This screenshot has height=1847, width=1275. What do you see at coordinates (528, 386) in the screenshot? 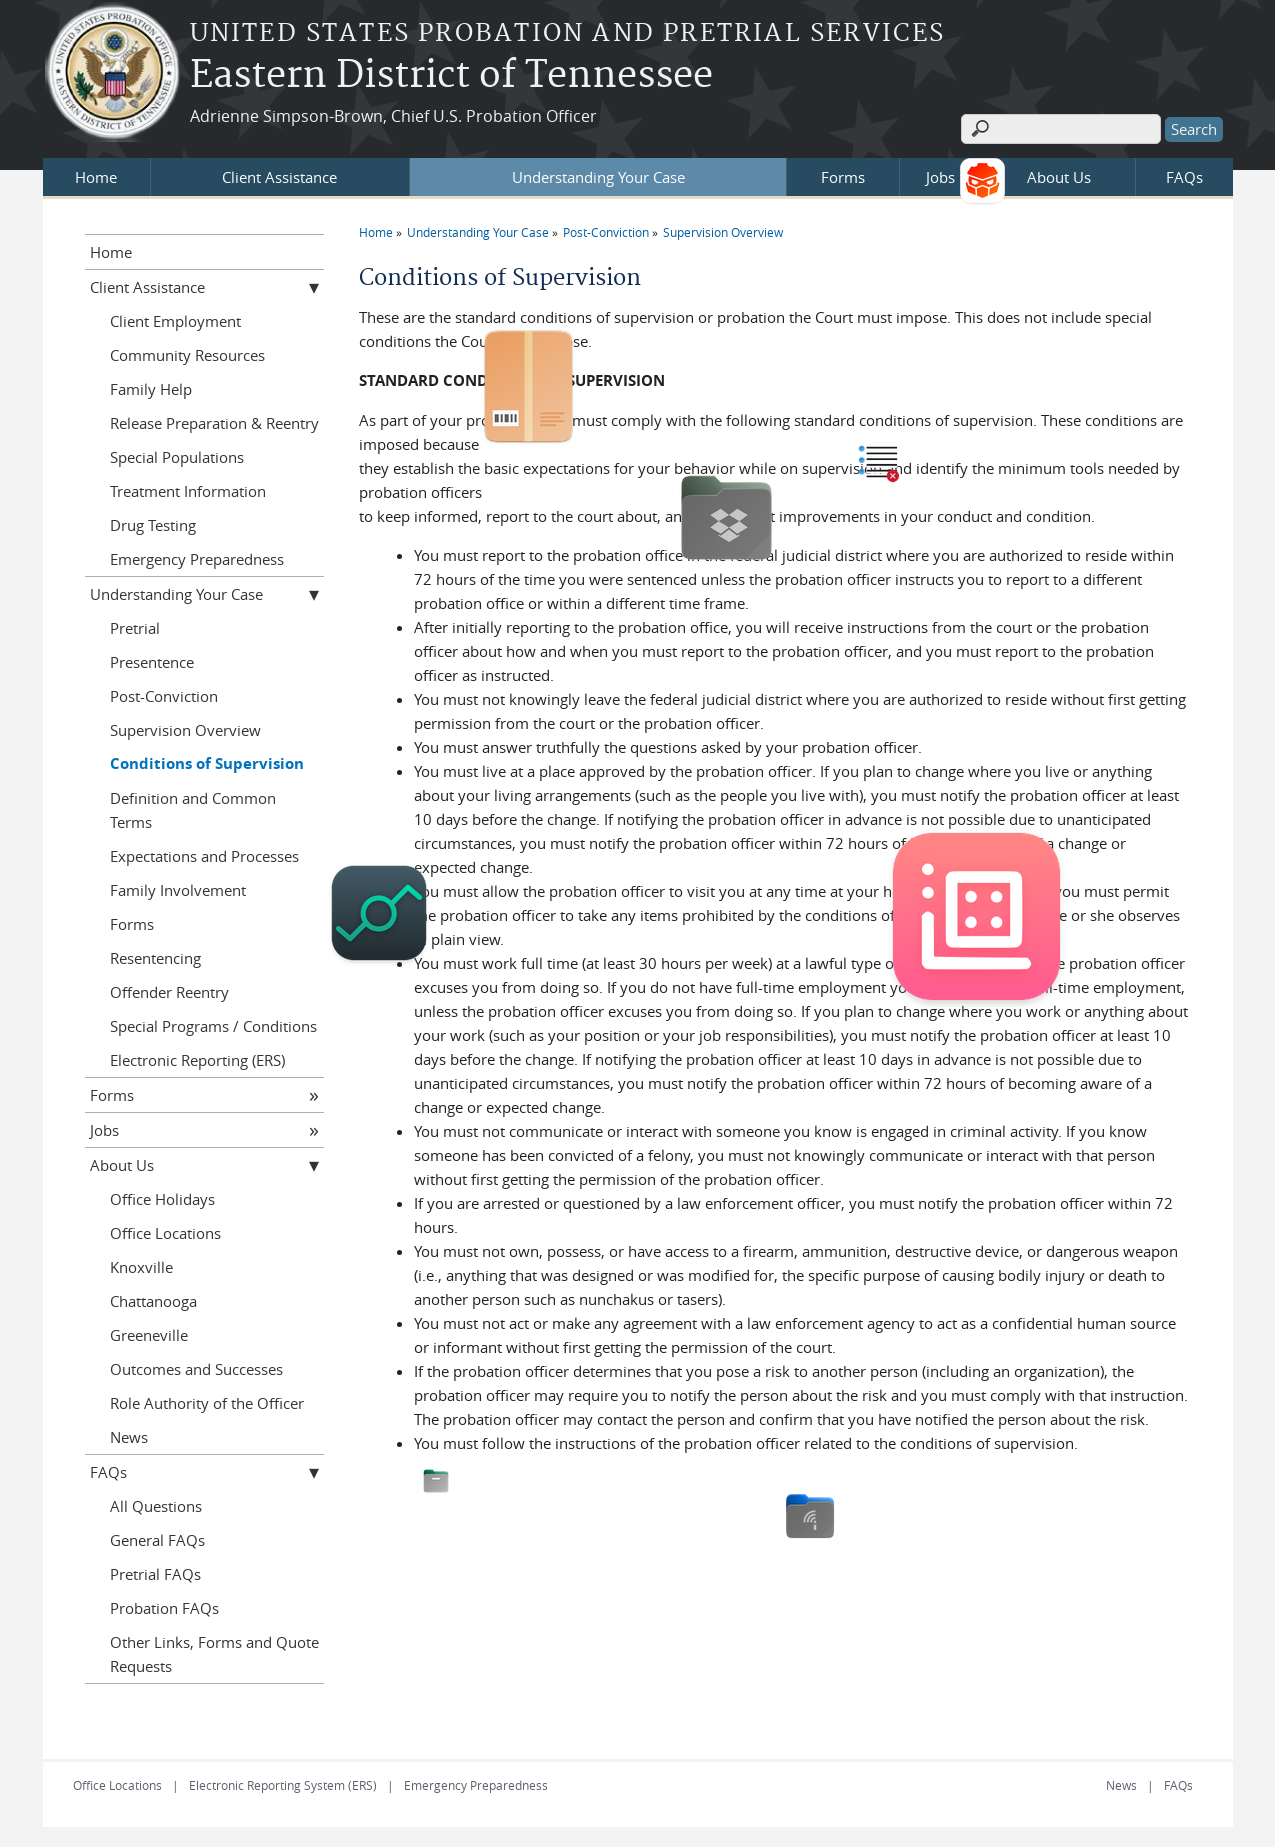
I see `open or install a debian software package` at bounding box center [528, 386].